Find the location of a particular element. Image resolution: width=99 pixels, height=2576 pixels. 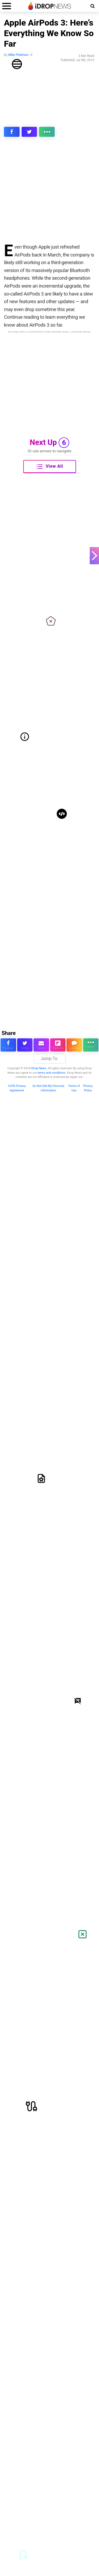

access code editor or development tools is located at coordinates (62, 814).